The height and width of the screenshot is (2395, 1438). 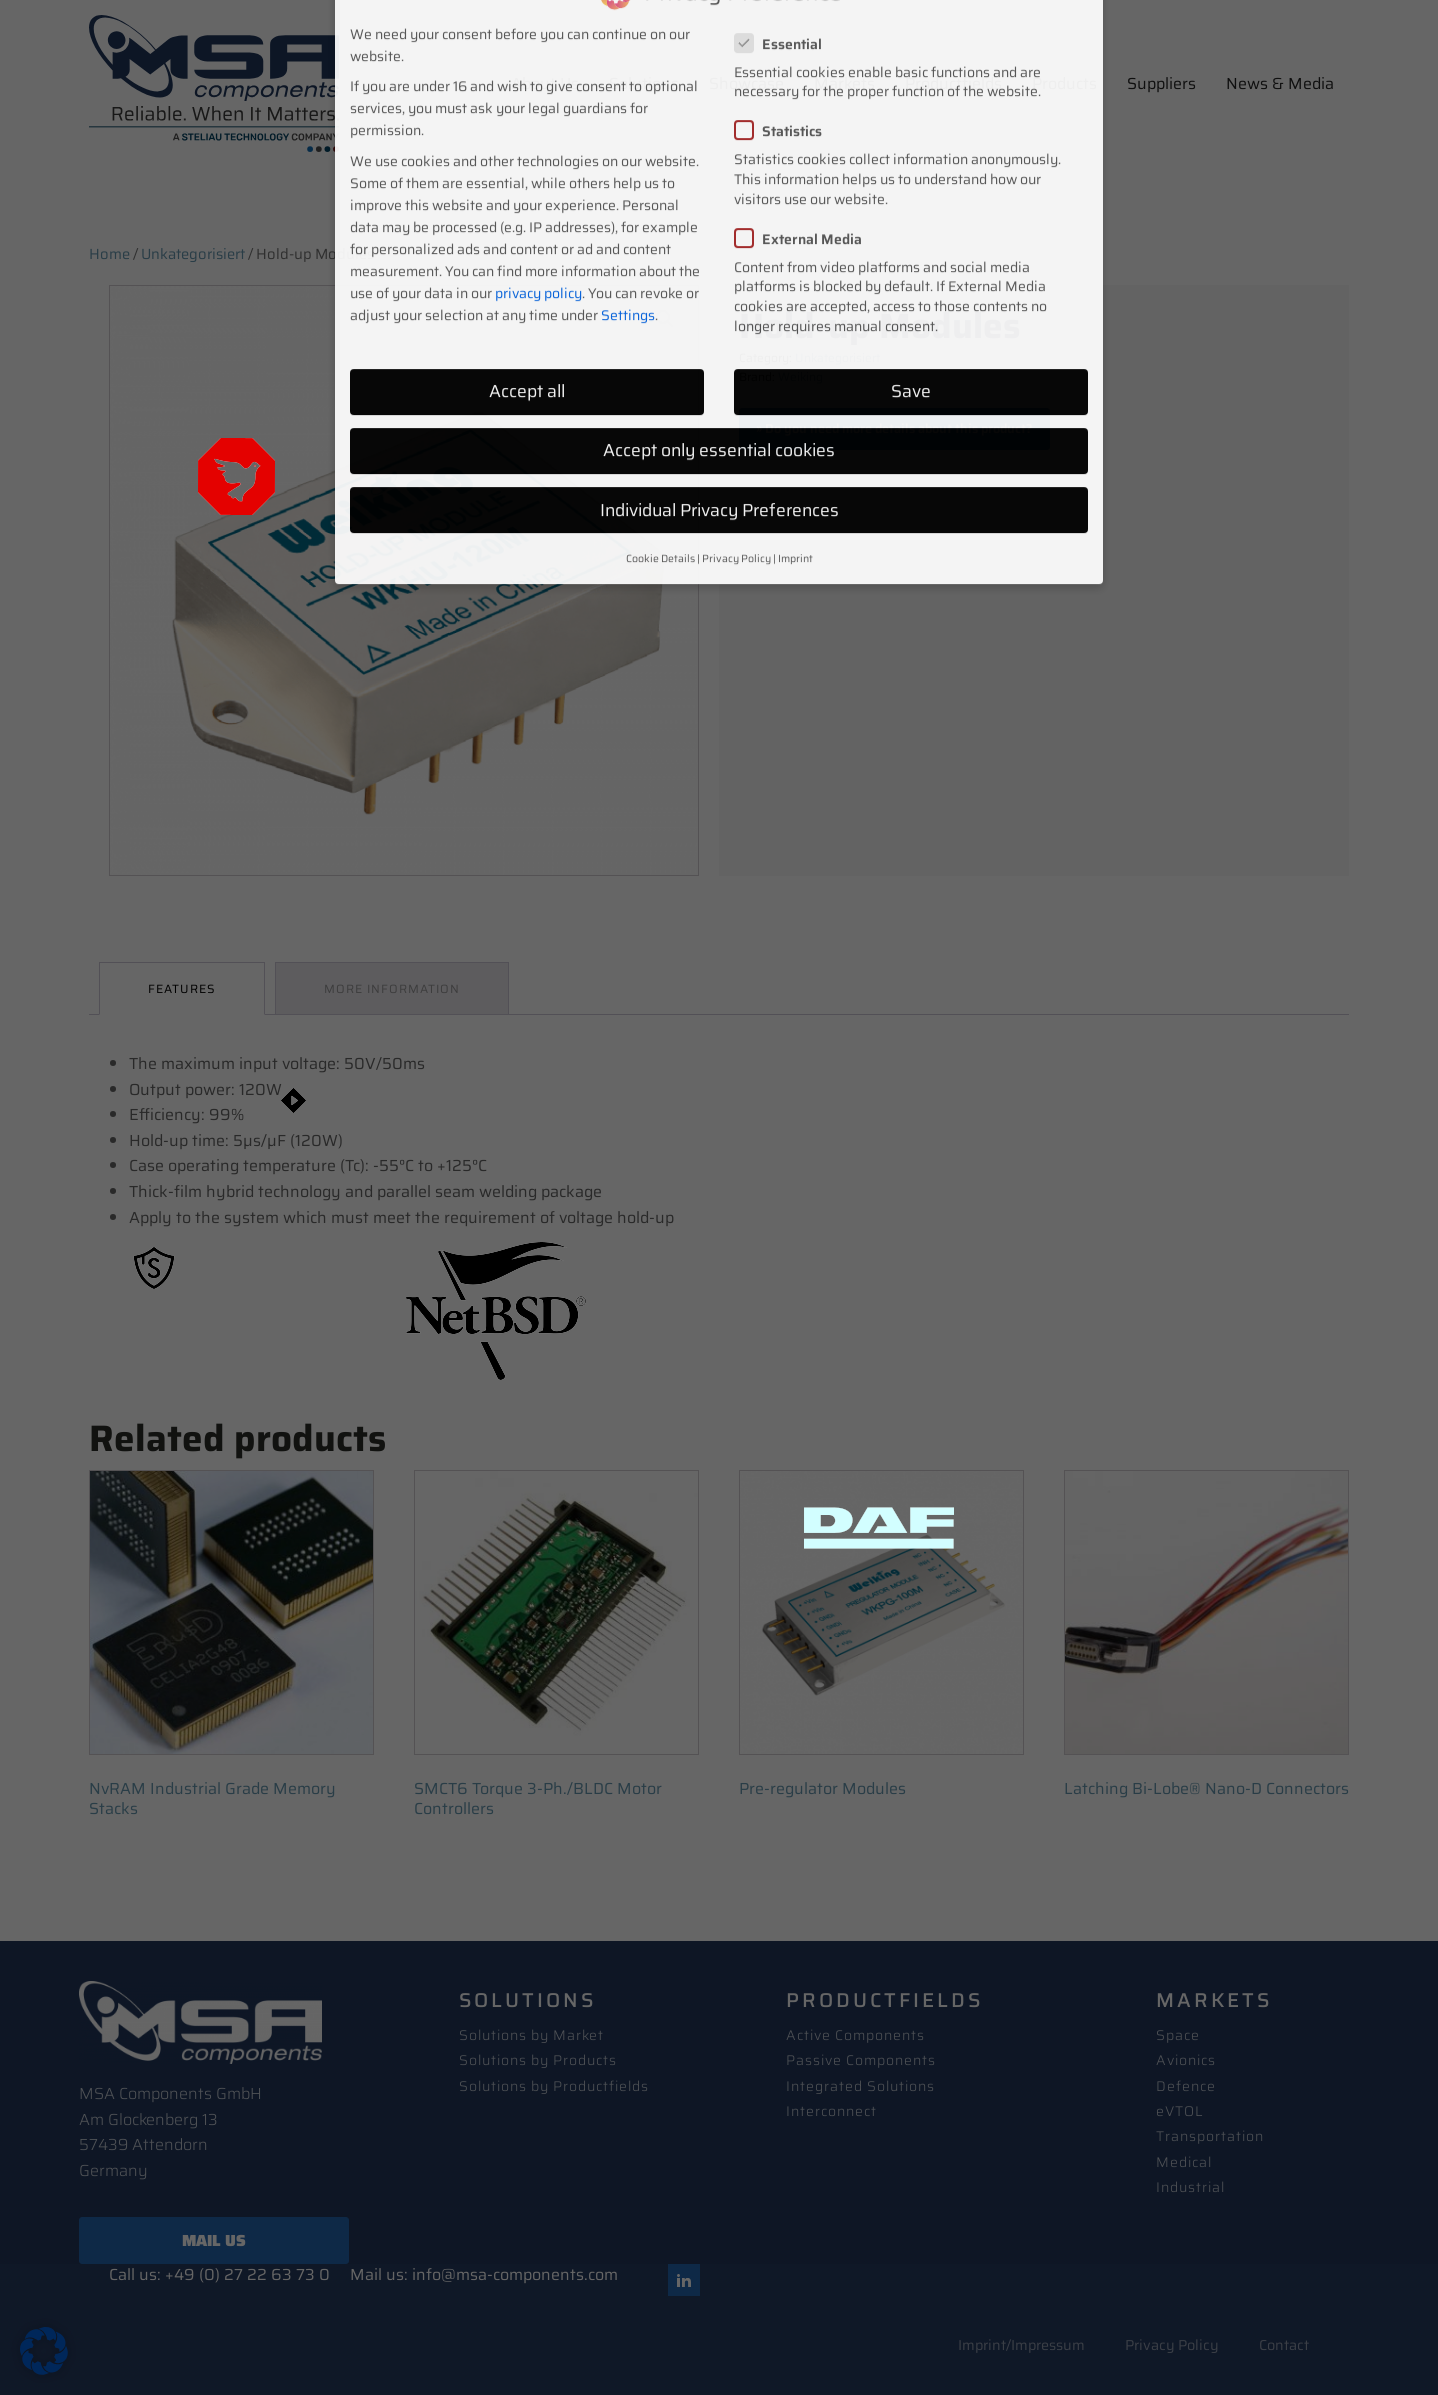 I want to click on DAF Trucks company logo, so click(x=879, y=1528).